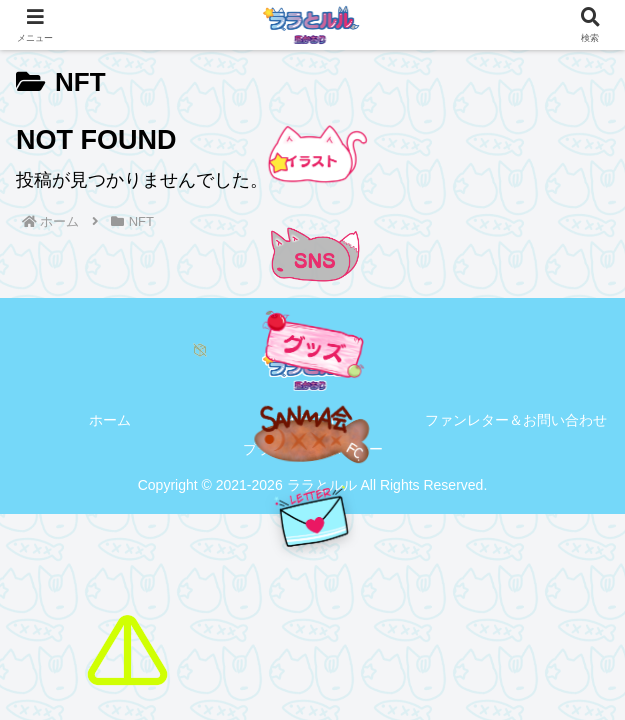  What do you see at coordinates (127, 652) in the screenshot?
I see `view item details` at bounding box center [127, 652].